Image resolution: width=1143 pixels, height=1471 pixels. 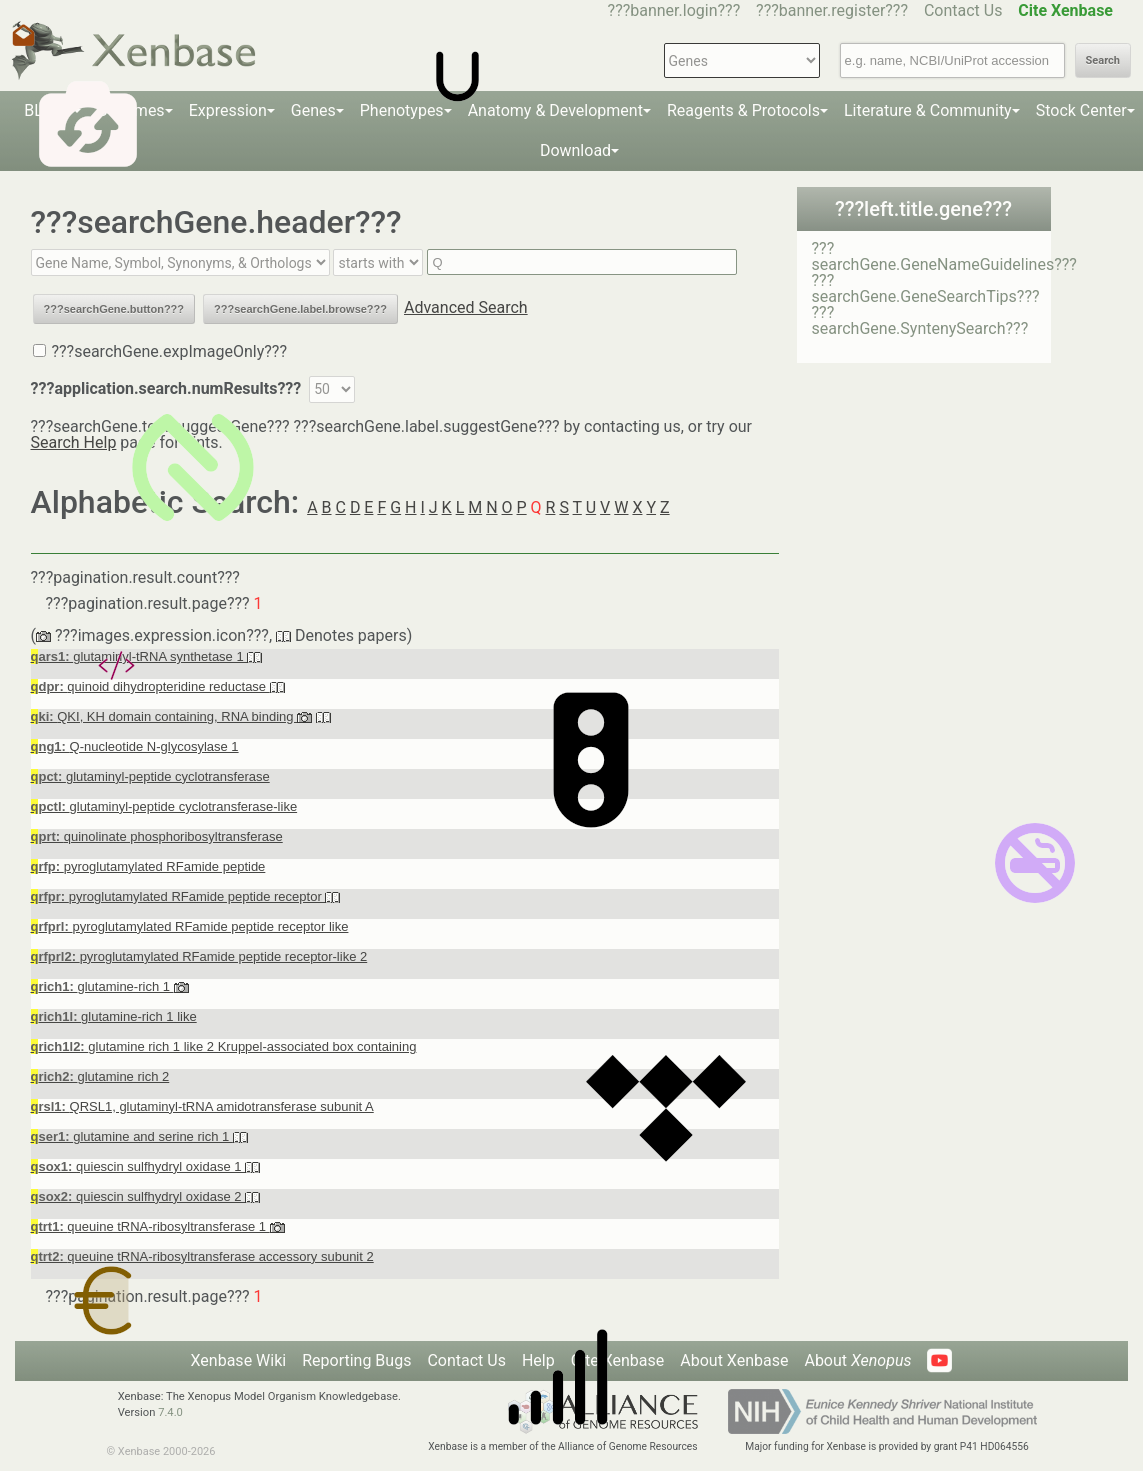 What do you see at coordinates (1035, 863) in the screenshot?
I see `indicates a no smoking zone or area` at bounding box center [1035, 863].